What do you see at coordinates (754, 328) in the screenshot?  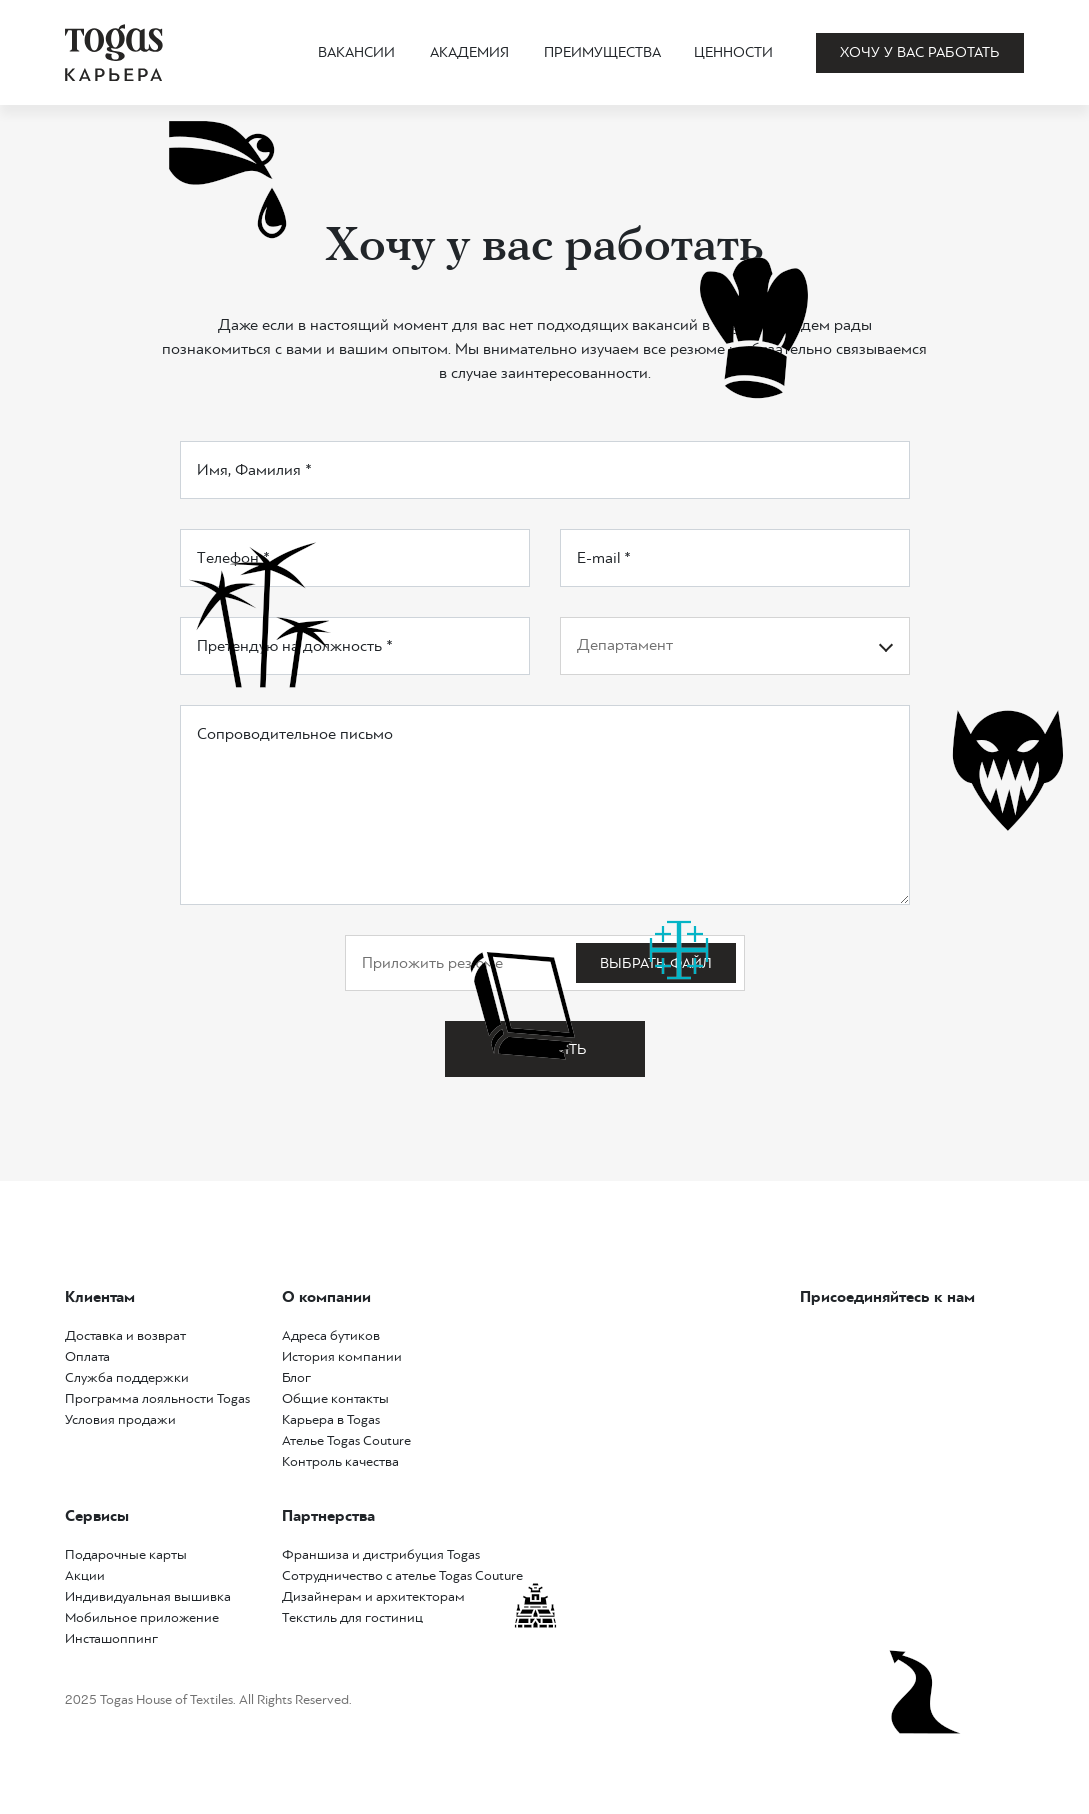 I see `access cooking or recipe features` at bounding box center [754, 328].